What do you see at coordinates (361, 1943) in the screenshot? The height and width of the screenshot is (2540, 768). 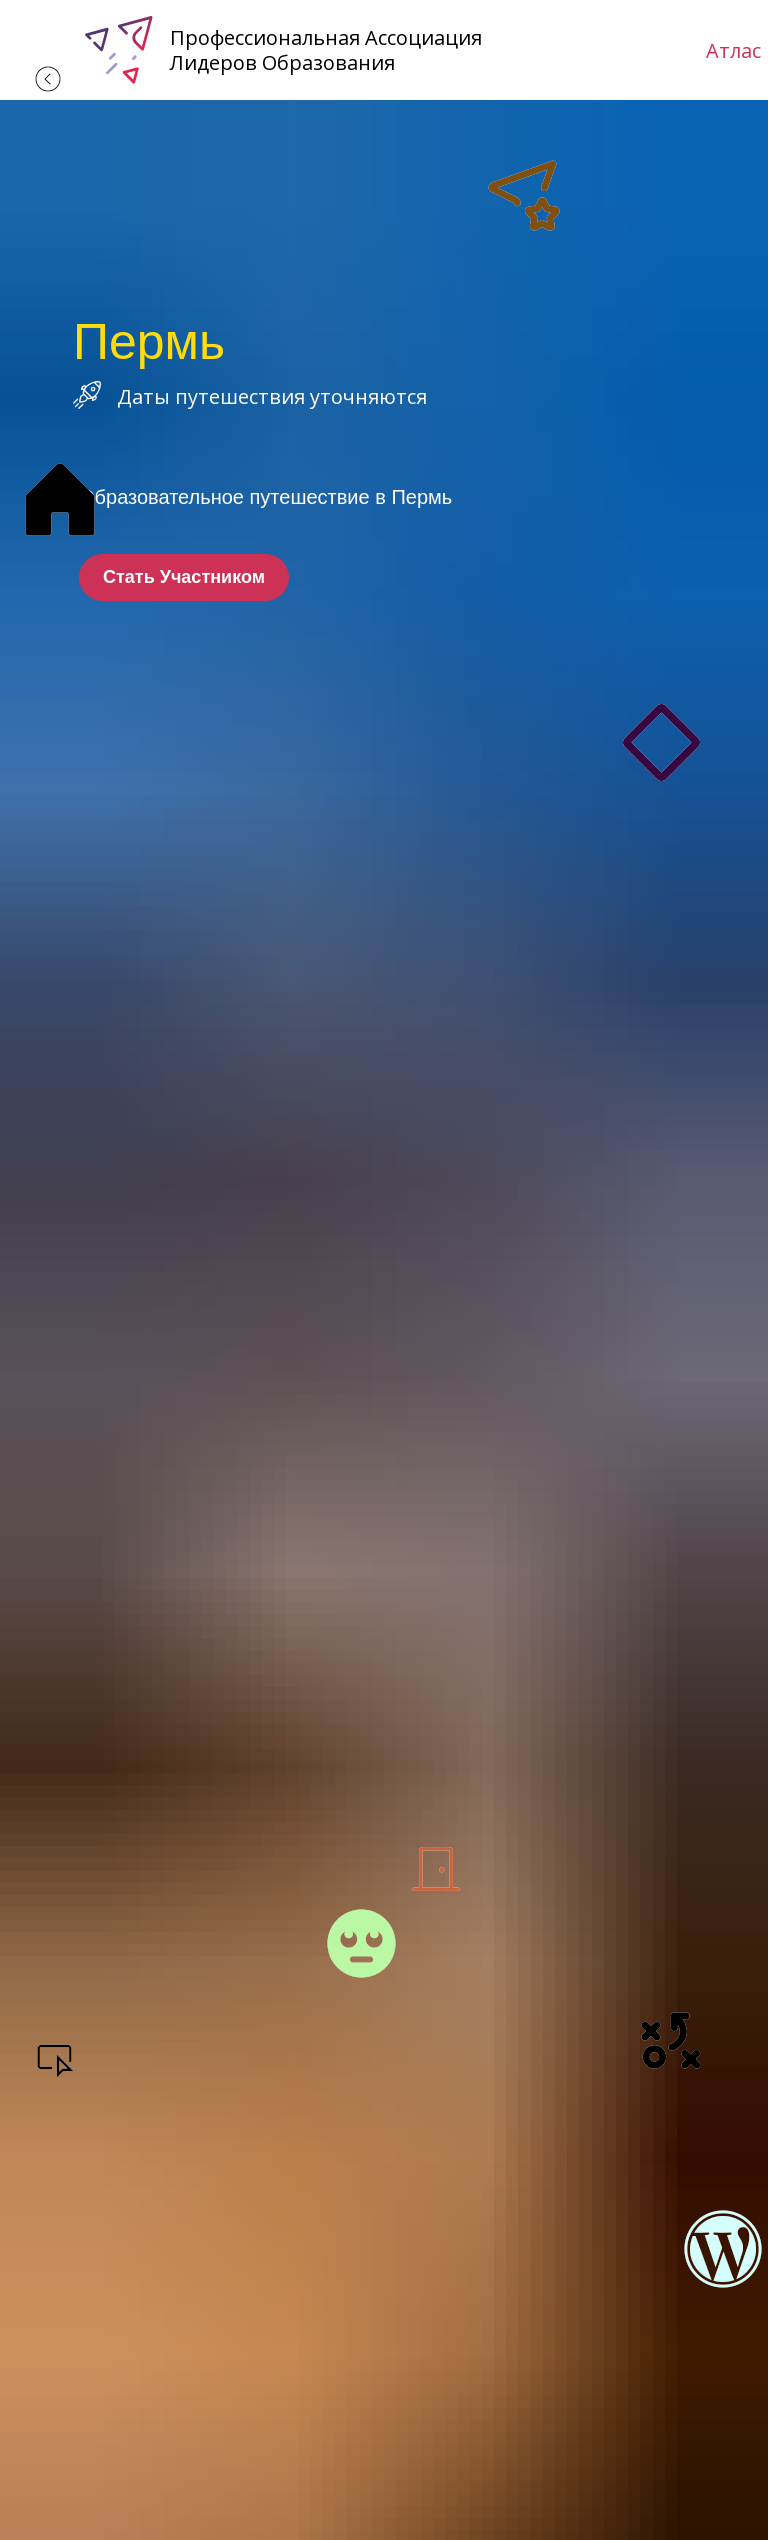 I see `express annoyance or disinterest in a reaction` at bounding box center [361, 1943].